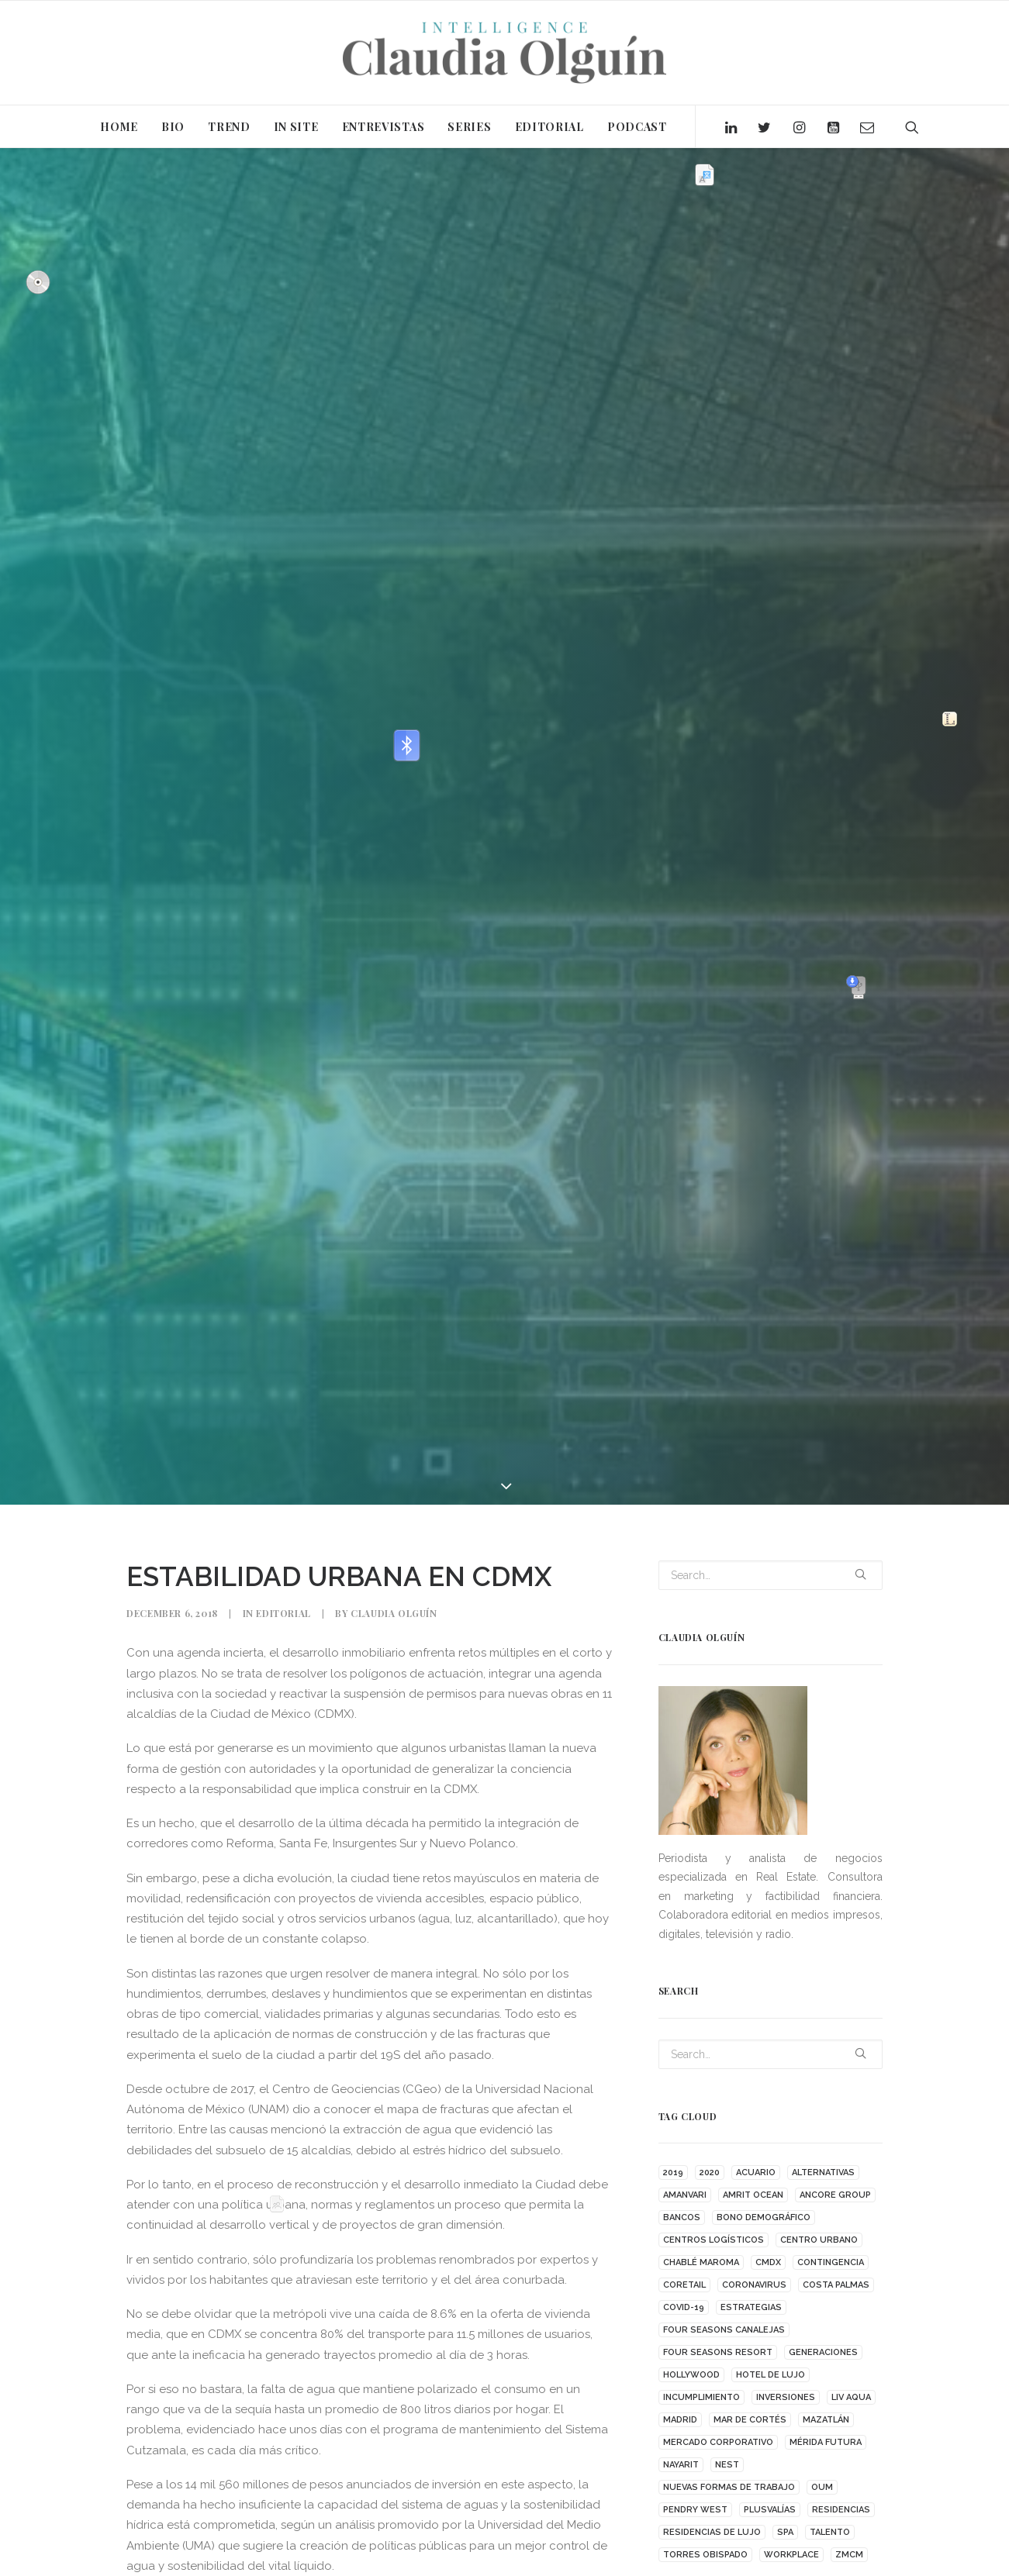 The image size is (1009, 2576). Describe the element at coordinates (38, 282) in the screenshot. I see `access CD/DVD drive or disc media` at that location.